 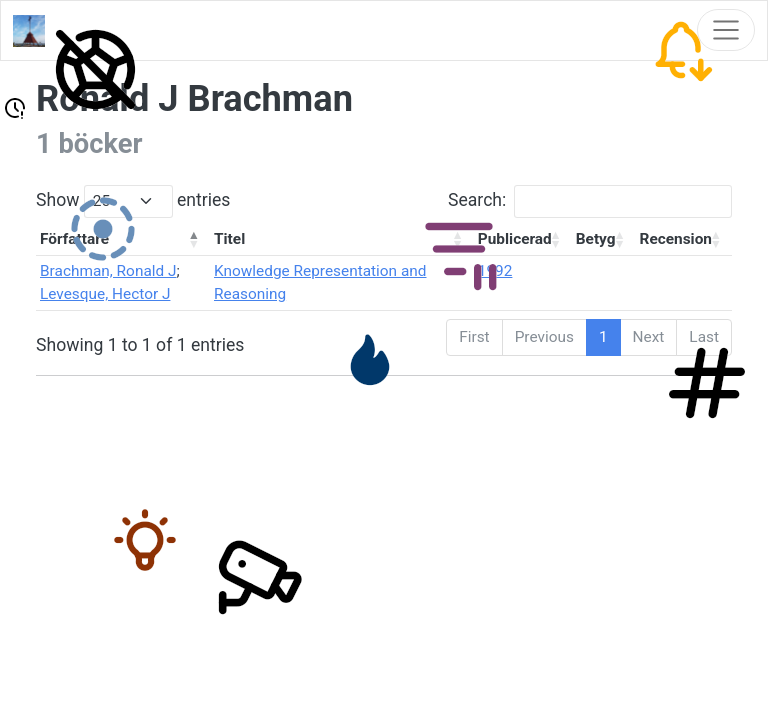 I want to click on download notifications, so click(x=681, y=50).